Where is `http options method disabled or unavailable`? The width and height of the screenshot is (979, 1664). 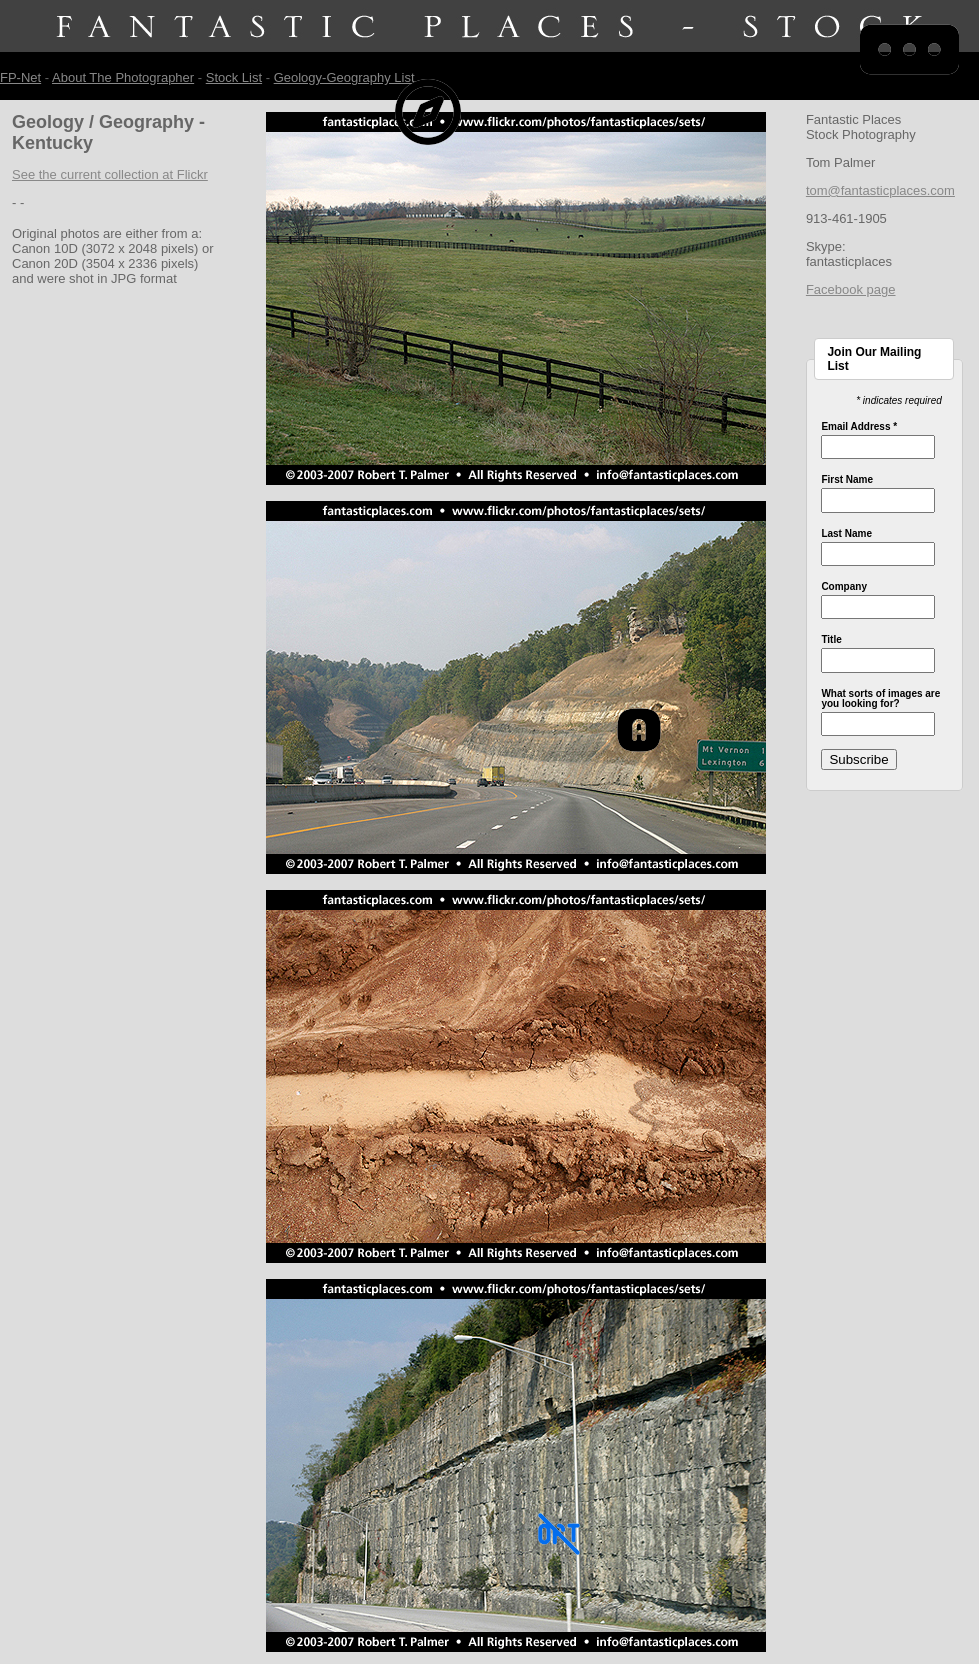
http options method disabled or unavailable is located at coordinates (559, 1534).